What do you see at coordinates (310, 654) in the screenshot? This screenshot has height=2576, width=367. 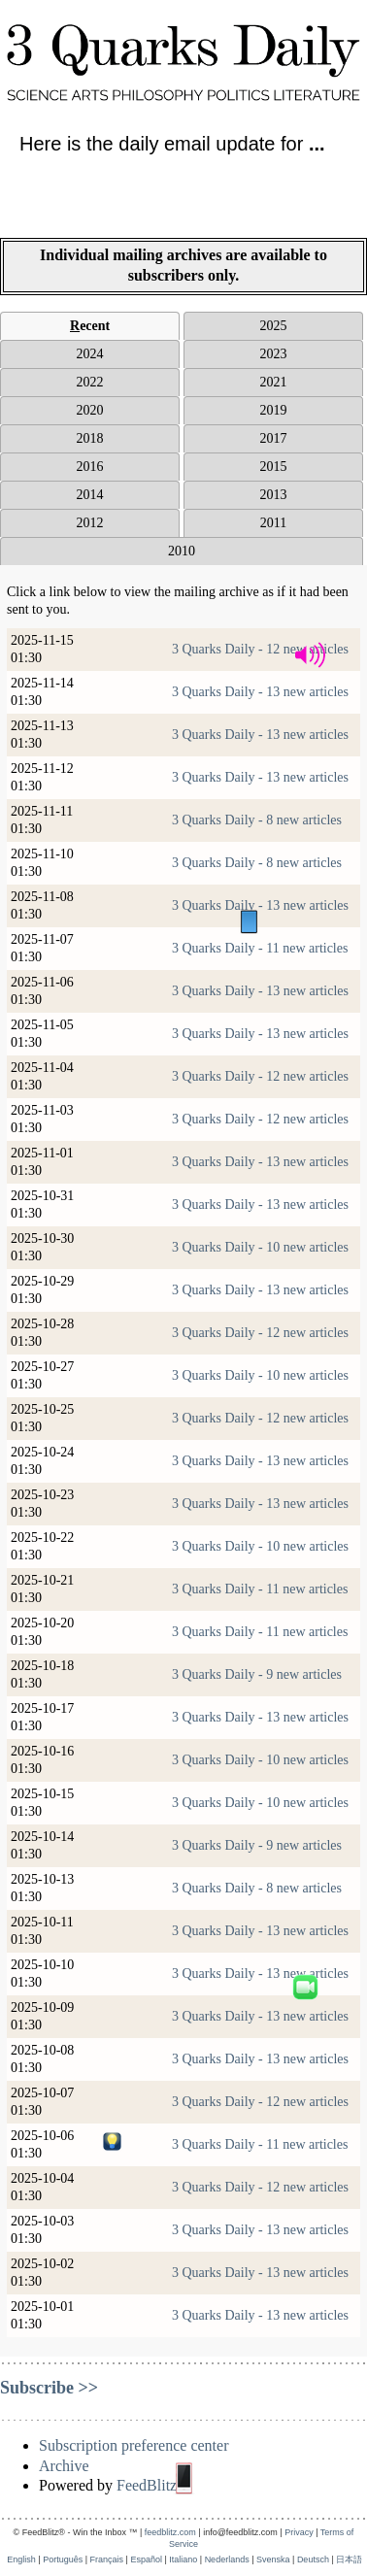 I see `adjust speaker or audio output settings` at bounding box center [310, 654].